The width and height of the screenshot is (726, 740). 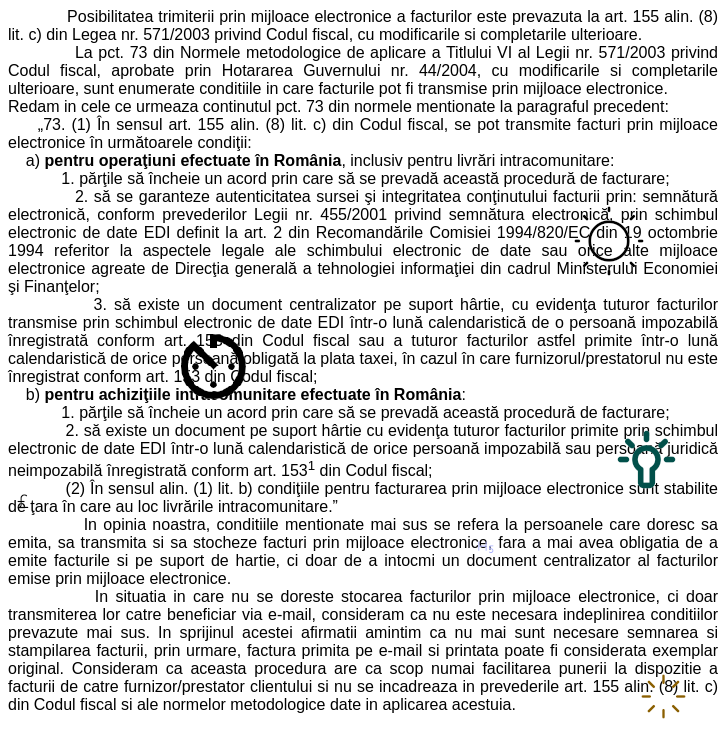 What do you see at coordinates (23, 501) in the screenshot?
I see `indicates british pound sterling currency` at bounding box center [23, 501].